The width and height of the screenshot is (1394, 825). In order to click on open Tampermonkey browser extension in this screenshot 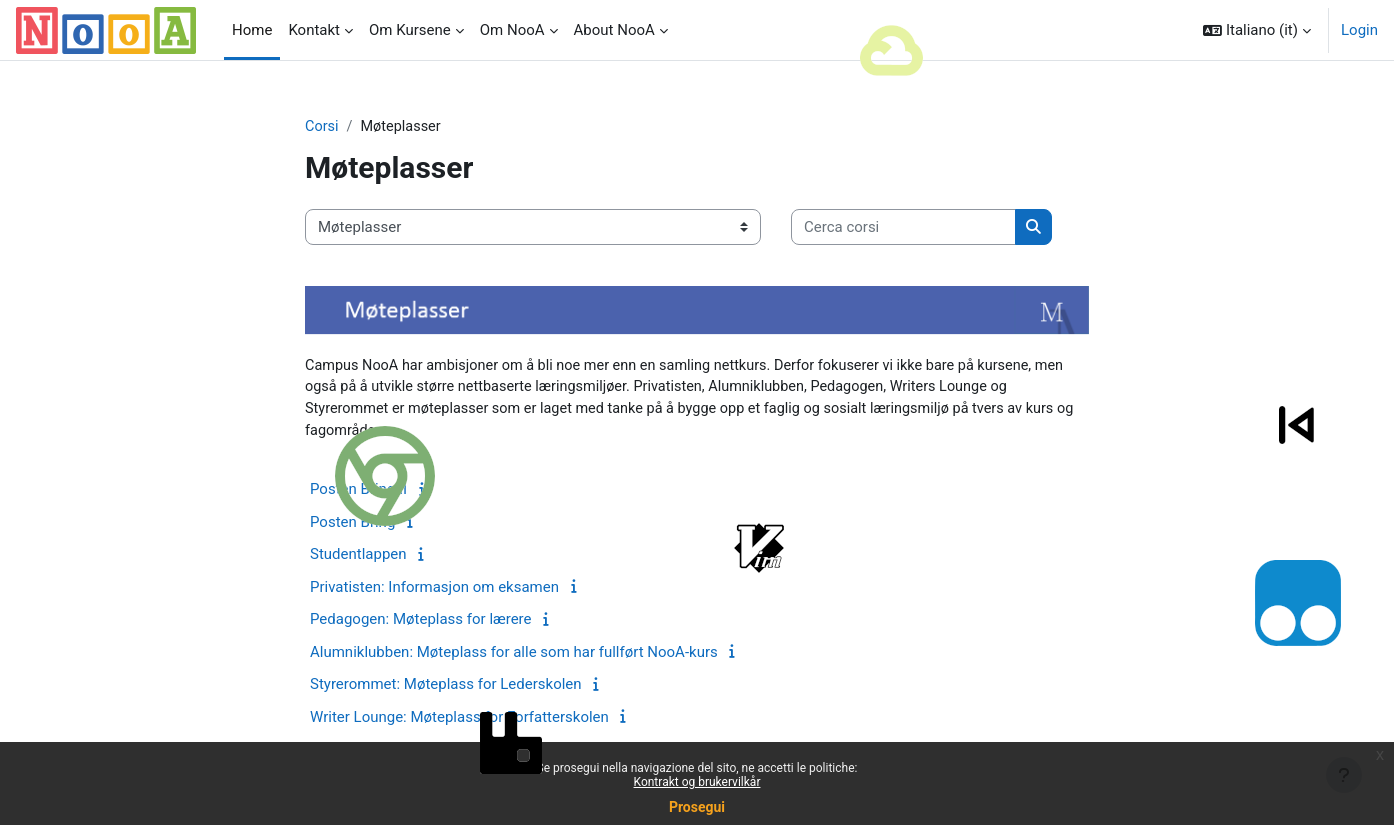, I will do `click(1298, 603)`.